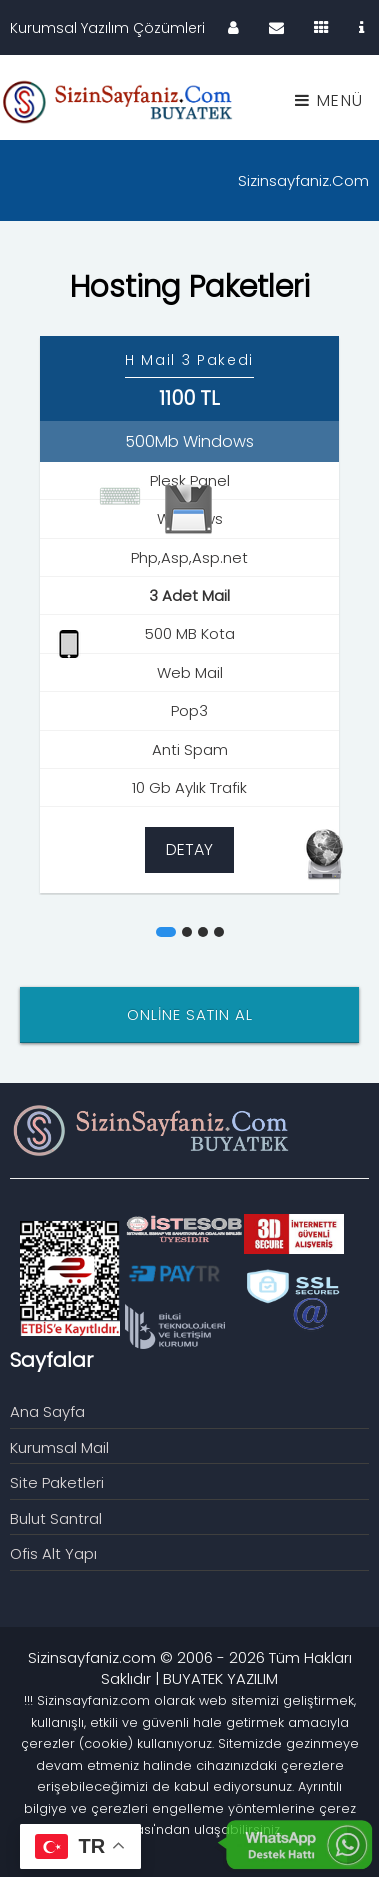 This screenshot has height=1877, width=379. I want to click on access superdisk or floppy drive storage, so click(188, 509).